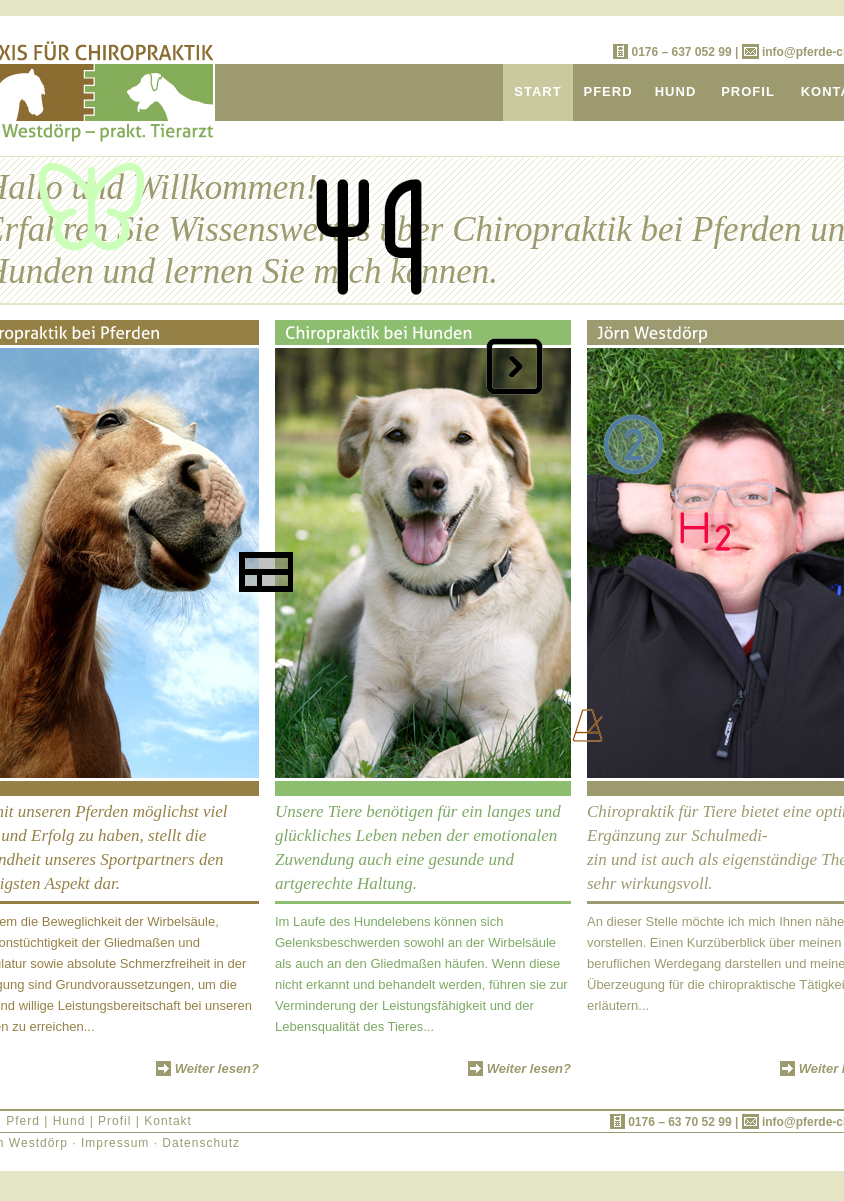 This screenshot has width=844, height=1201. I want to click on access metronome or tempo settings, so click(587, 725).